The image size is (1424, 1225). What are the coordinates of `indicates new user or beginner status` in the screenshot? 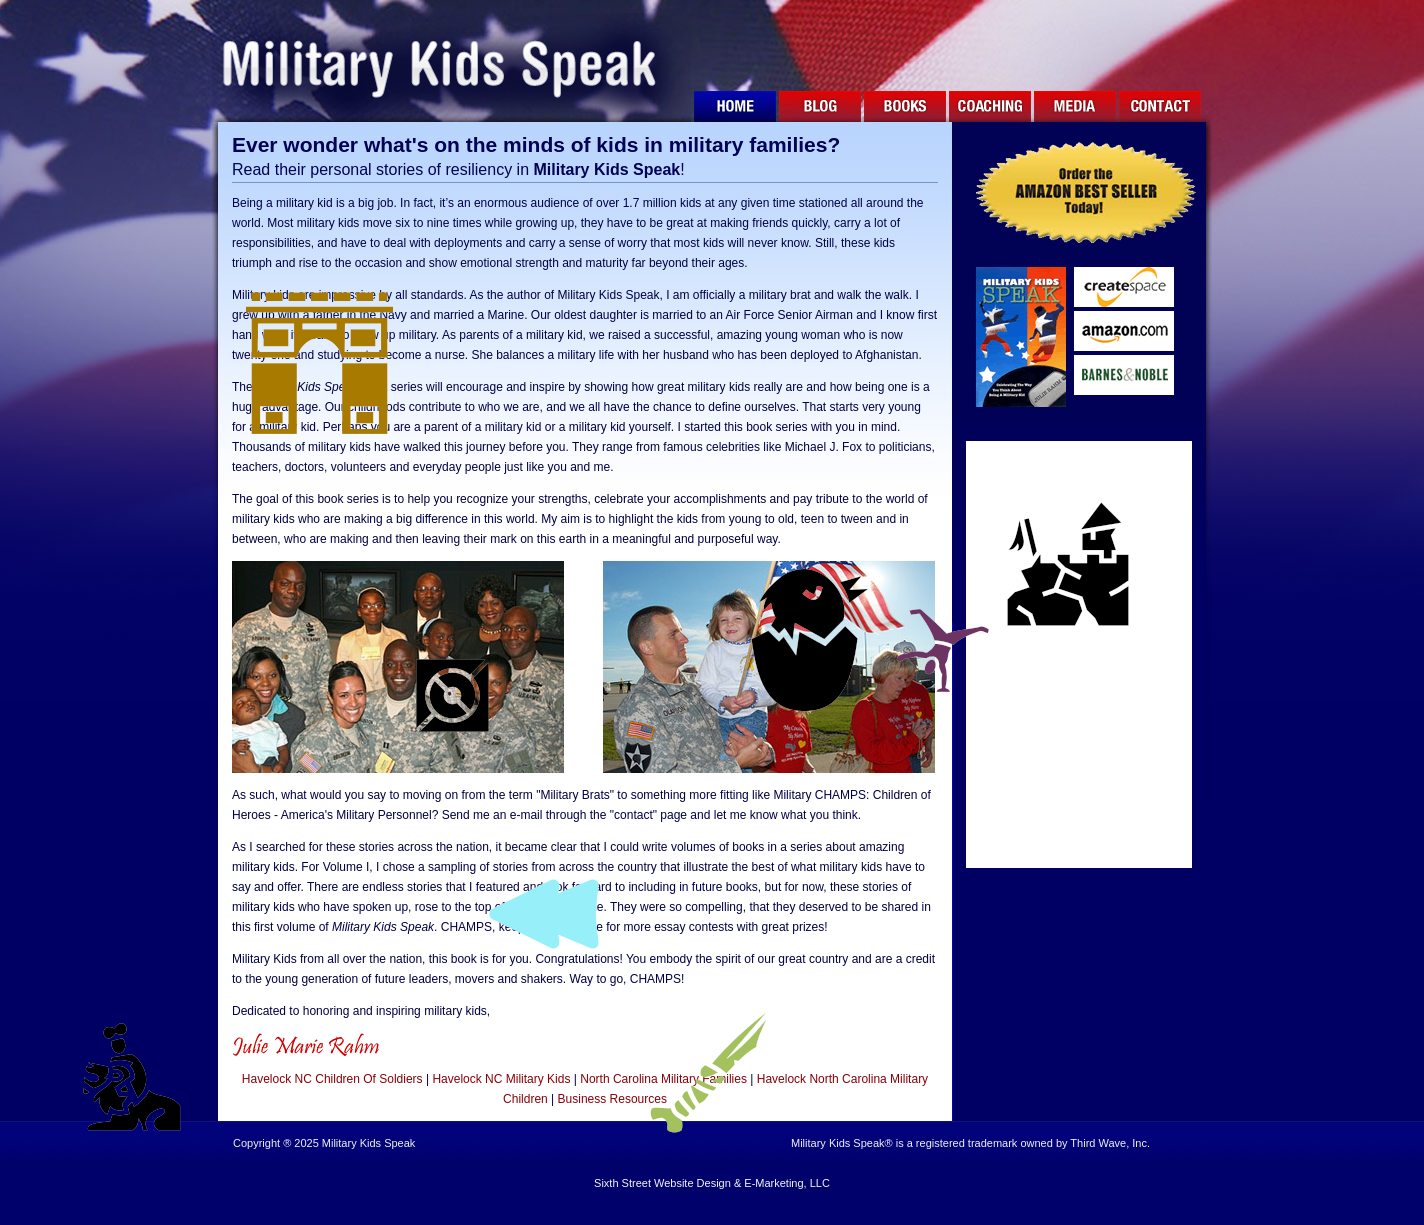 It's located at (804, 637).